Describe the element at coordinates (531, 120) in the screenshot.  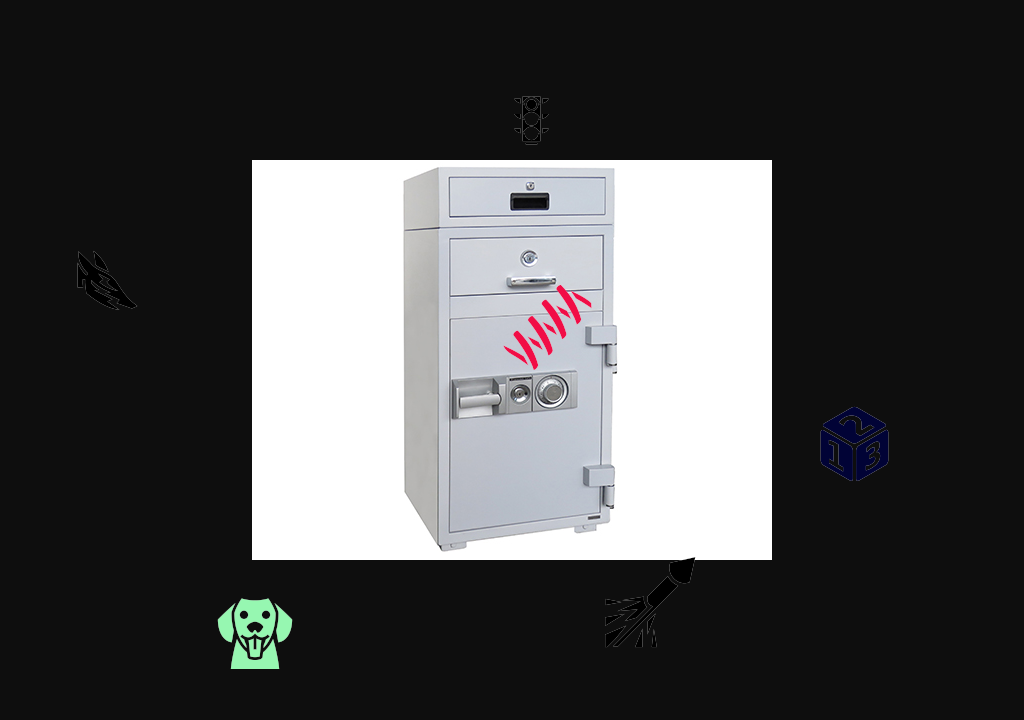
I see `indicates a stopped or halted state` at that location.